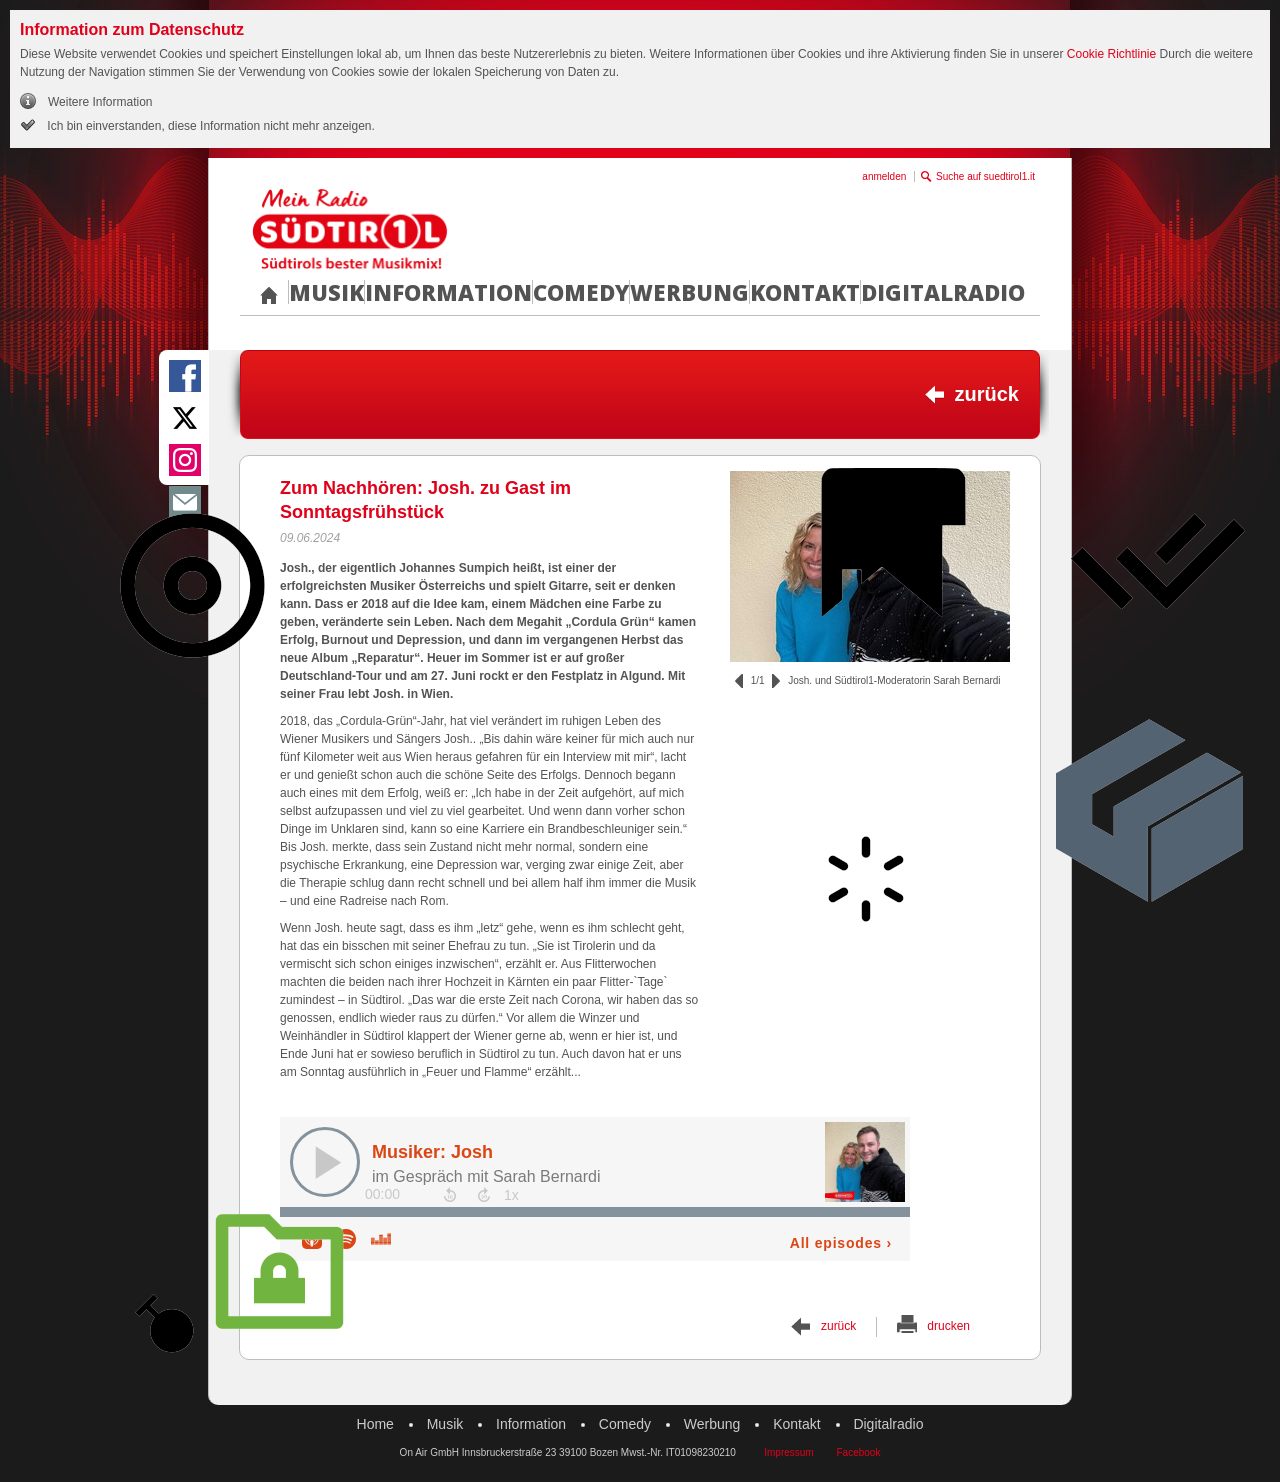  I want to click on message sent and read confirmation, so click(1158, 561).